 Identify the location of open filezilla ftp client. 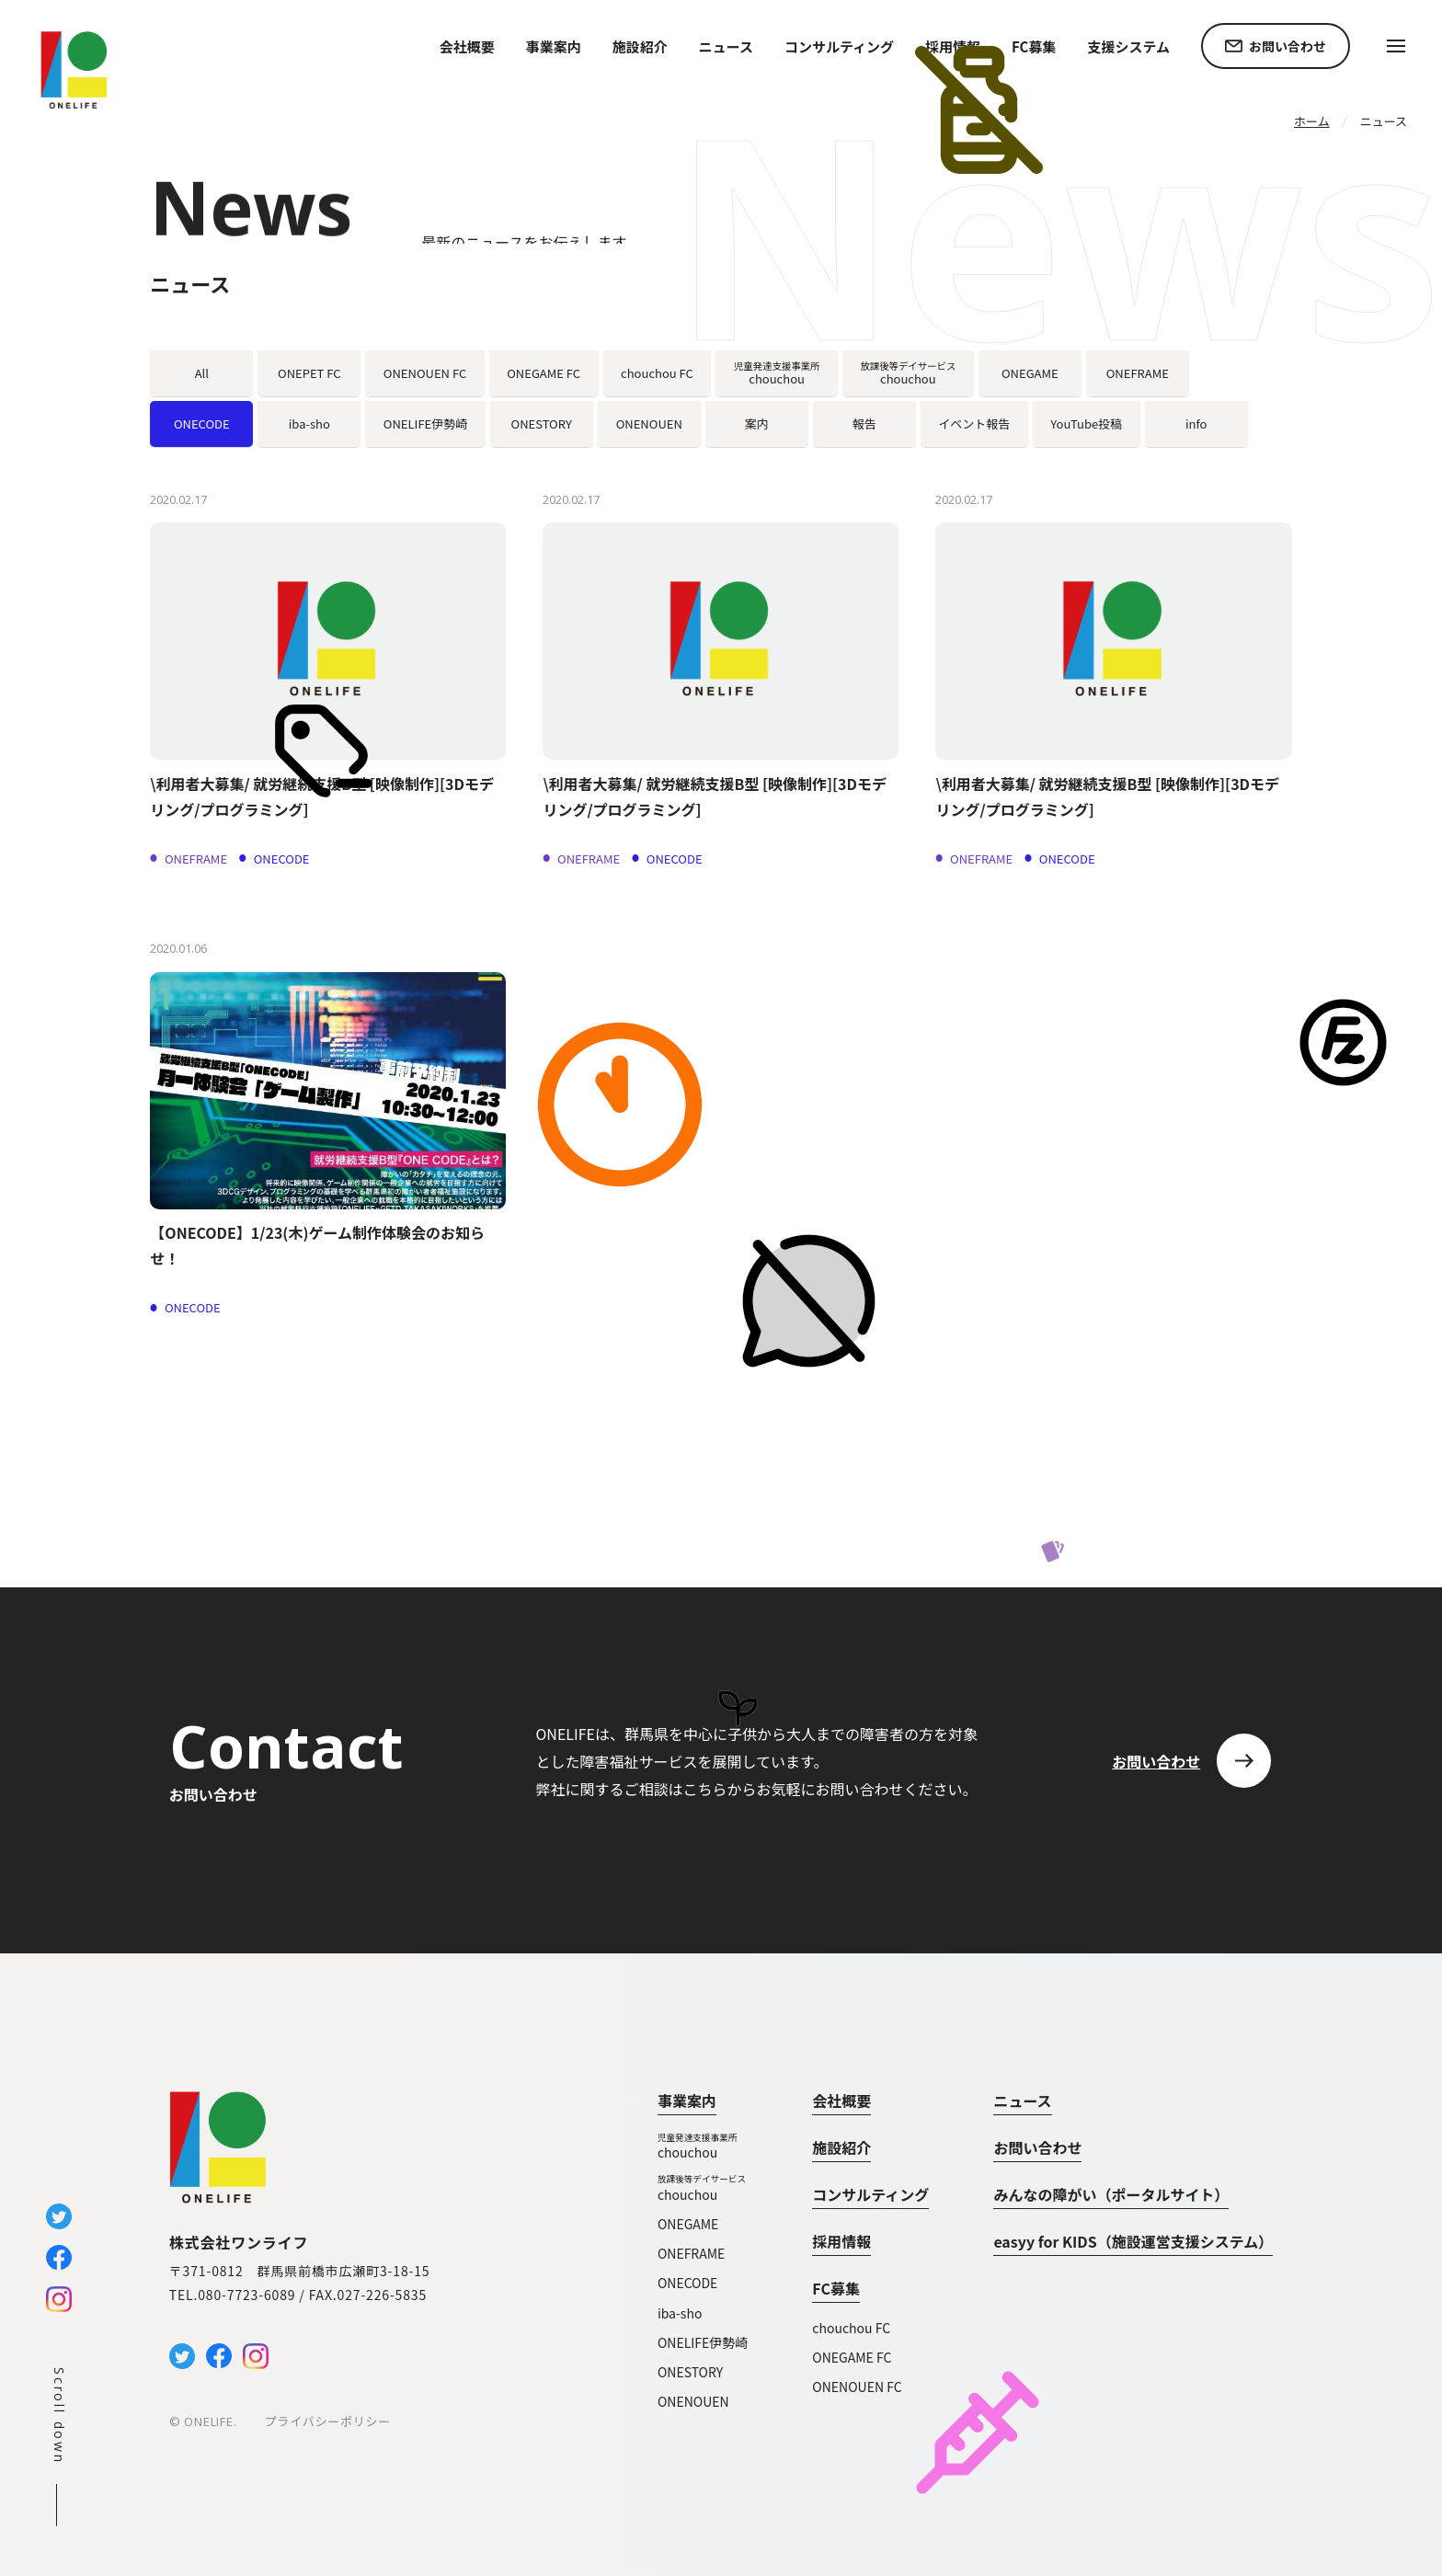
(1343, 1042).